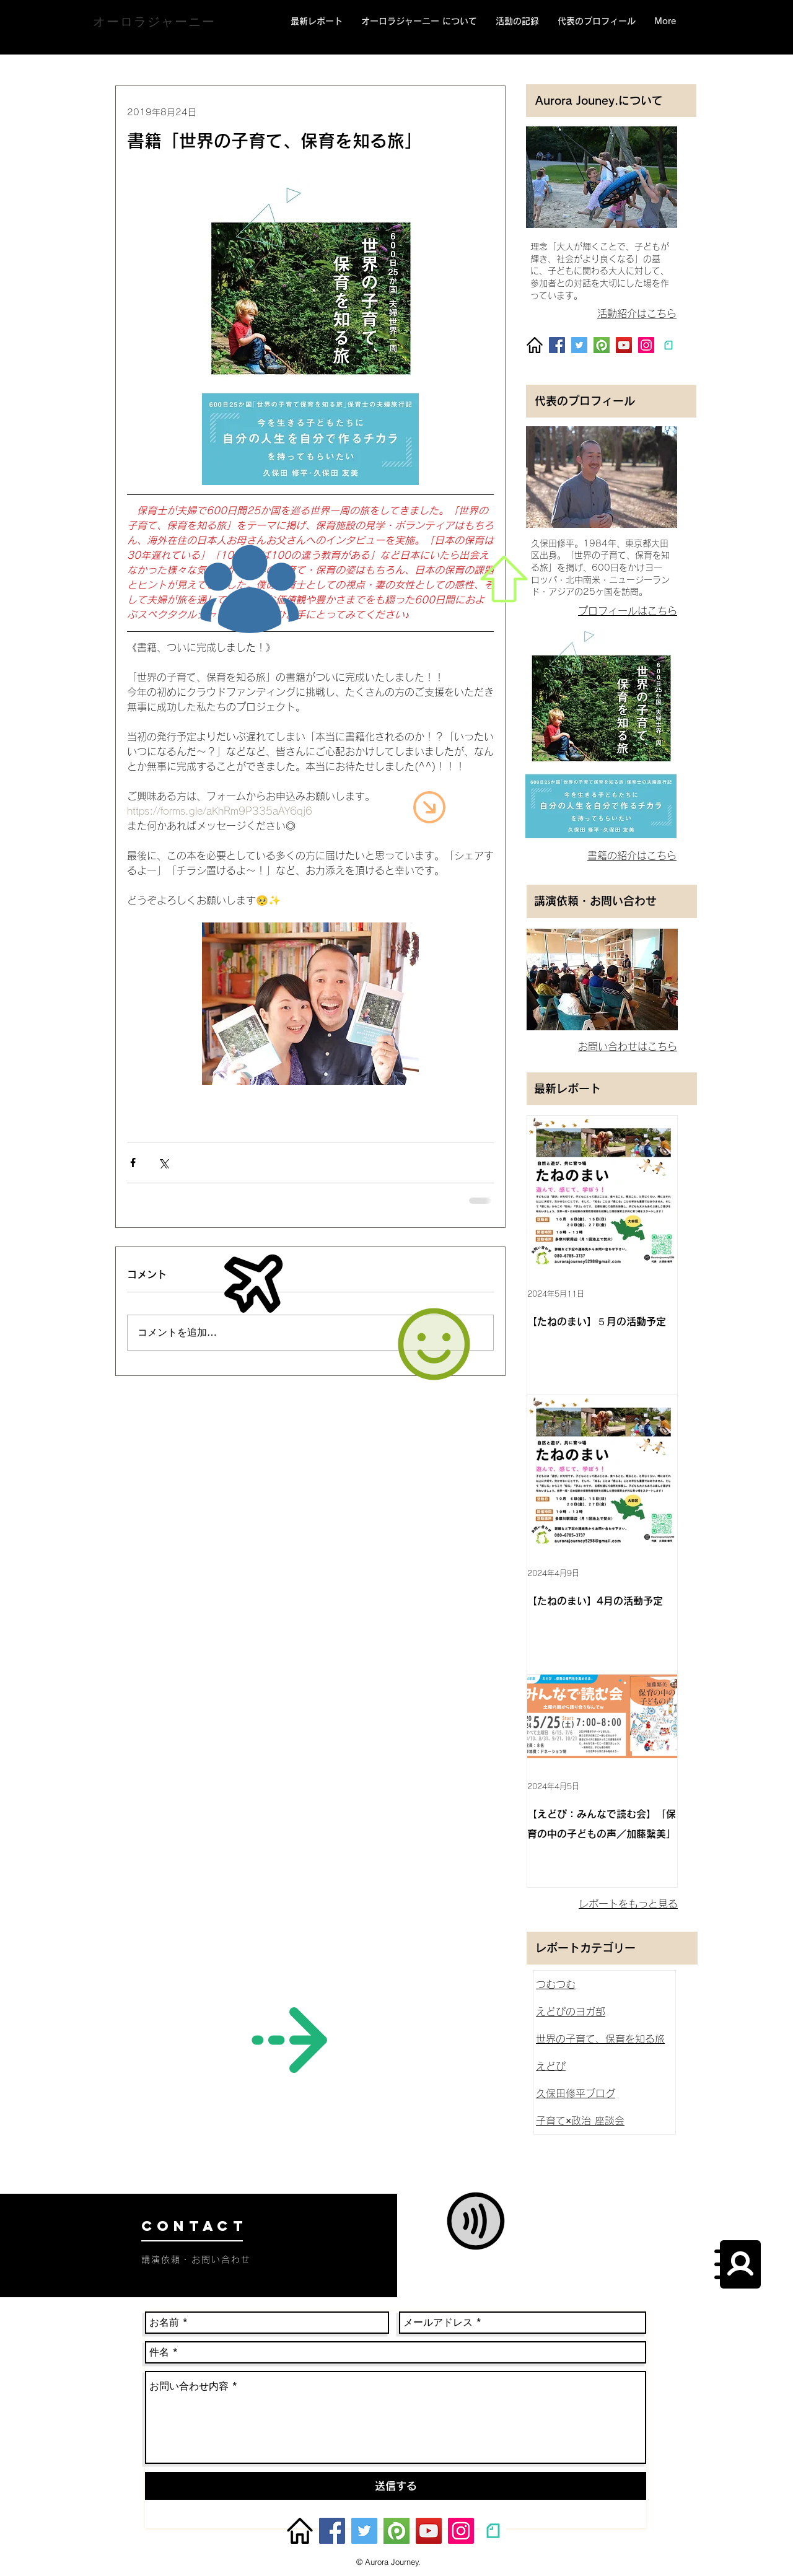 Image resolution: width=793 pixels, height=2576 pixels. Describe the element at coordinates (504, 580) in the screenshot. I see `upvote or like content` at that location.